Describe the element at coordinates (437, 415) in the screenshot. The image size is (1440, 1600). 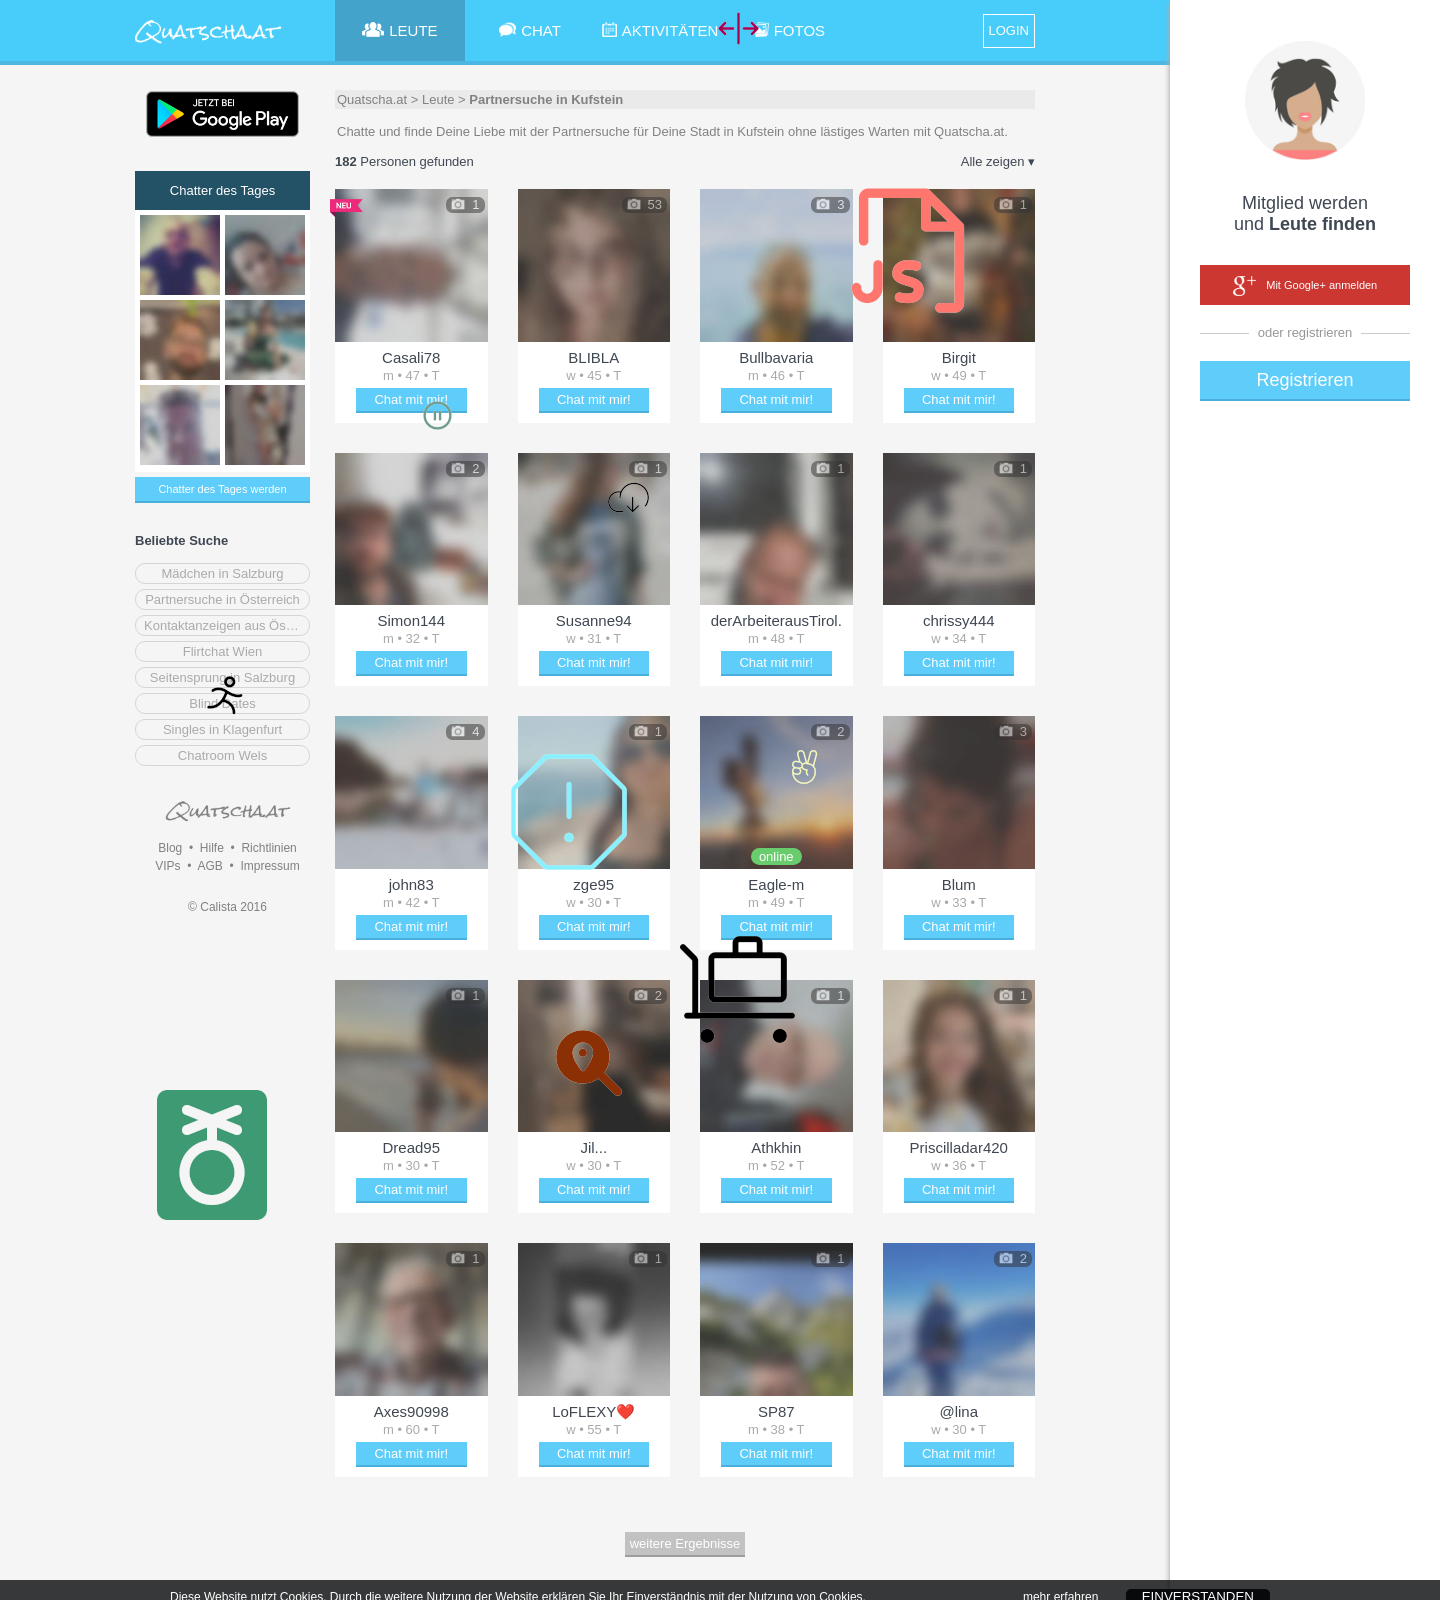
I see `pause media playback` at that location.